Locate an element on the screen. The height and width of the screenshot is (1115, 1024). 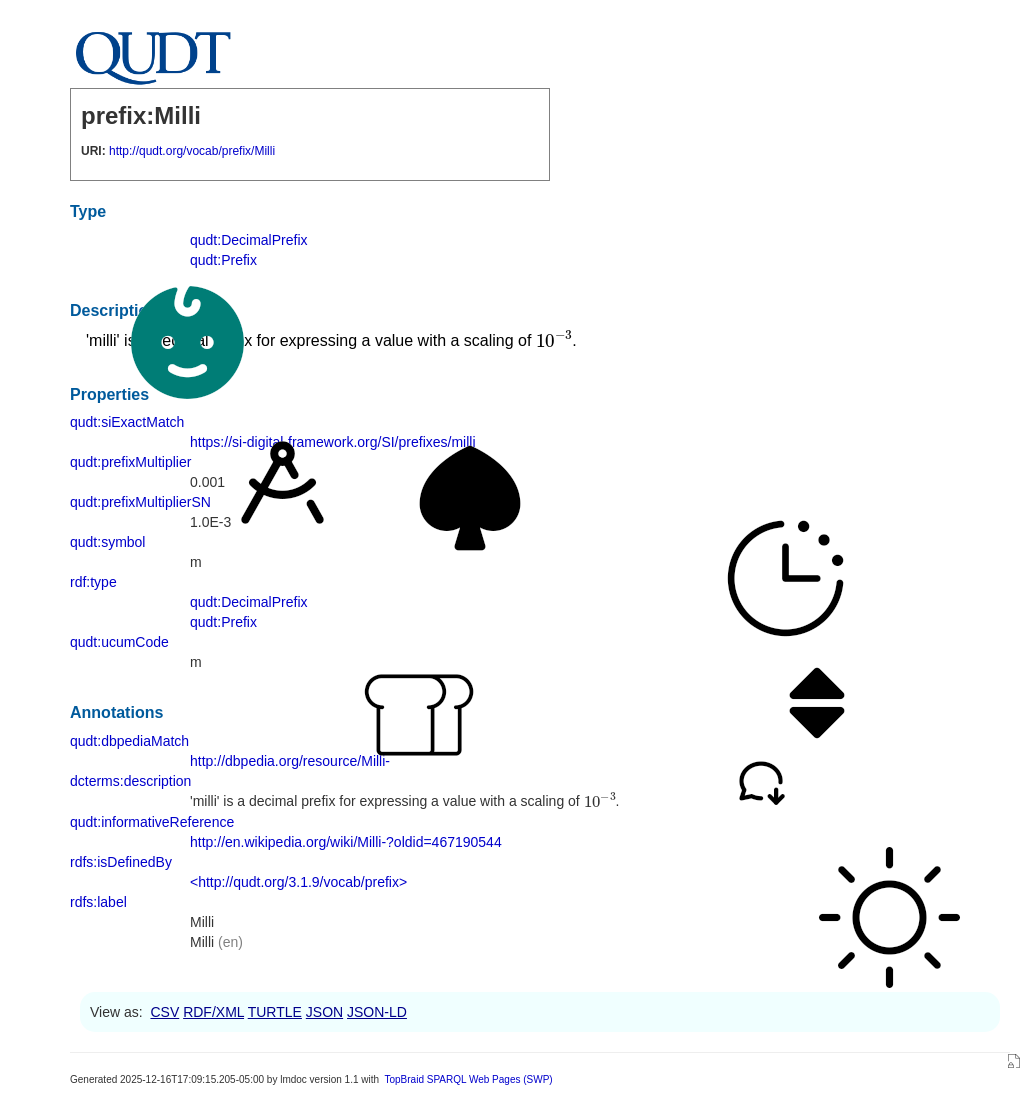
toggle light mode or bright theme is located at coordinates (889, 917).